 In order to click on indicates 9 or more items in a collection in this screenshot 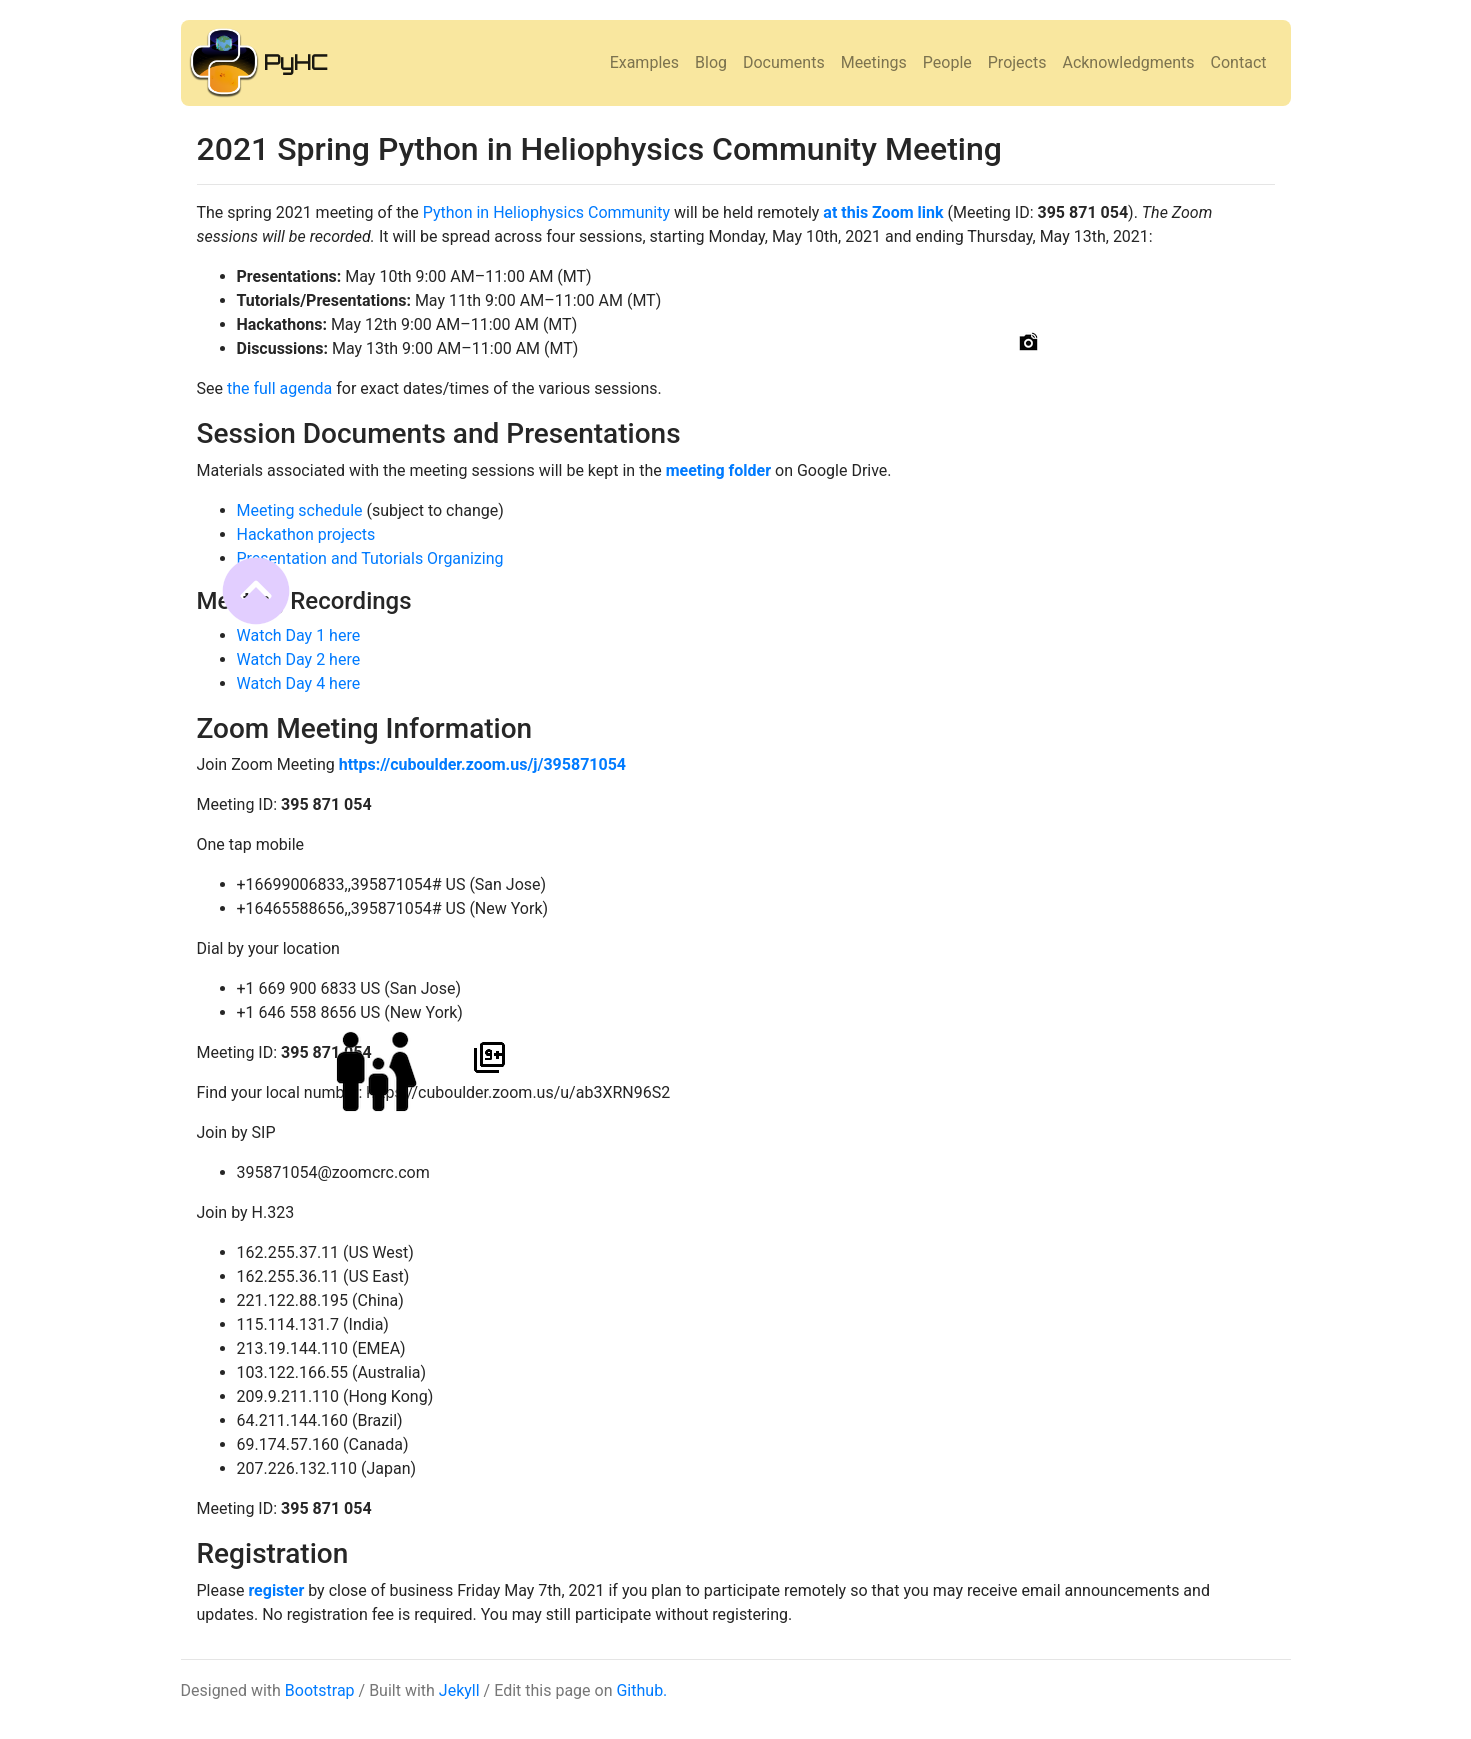, I will do `click(489, 1057)`.